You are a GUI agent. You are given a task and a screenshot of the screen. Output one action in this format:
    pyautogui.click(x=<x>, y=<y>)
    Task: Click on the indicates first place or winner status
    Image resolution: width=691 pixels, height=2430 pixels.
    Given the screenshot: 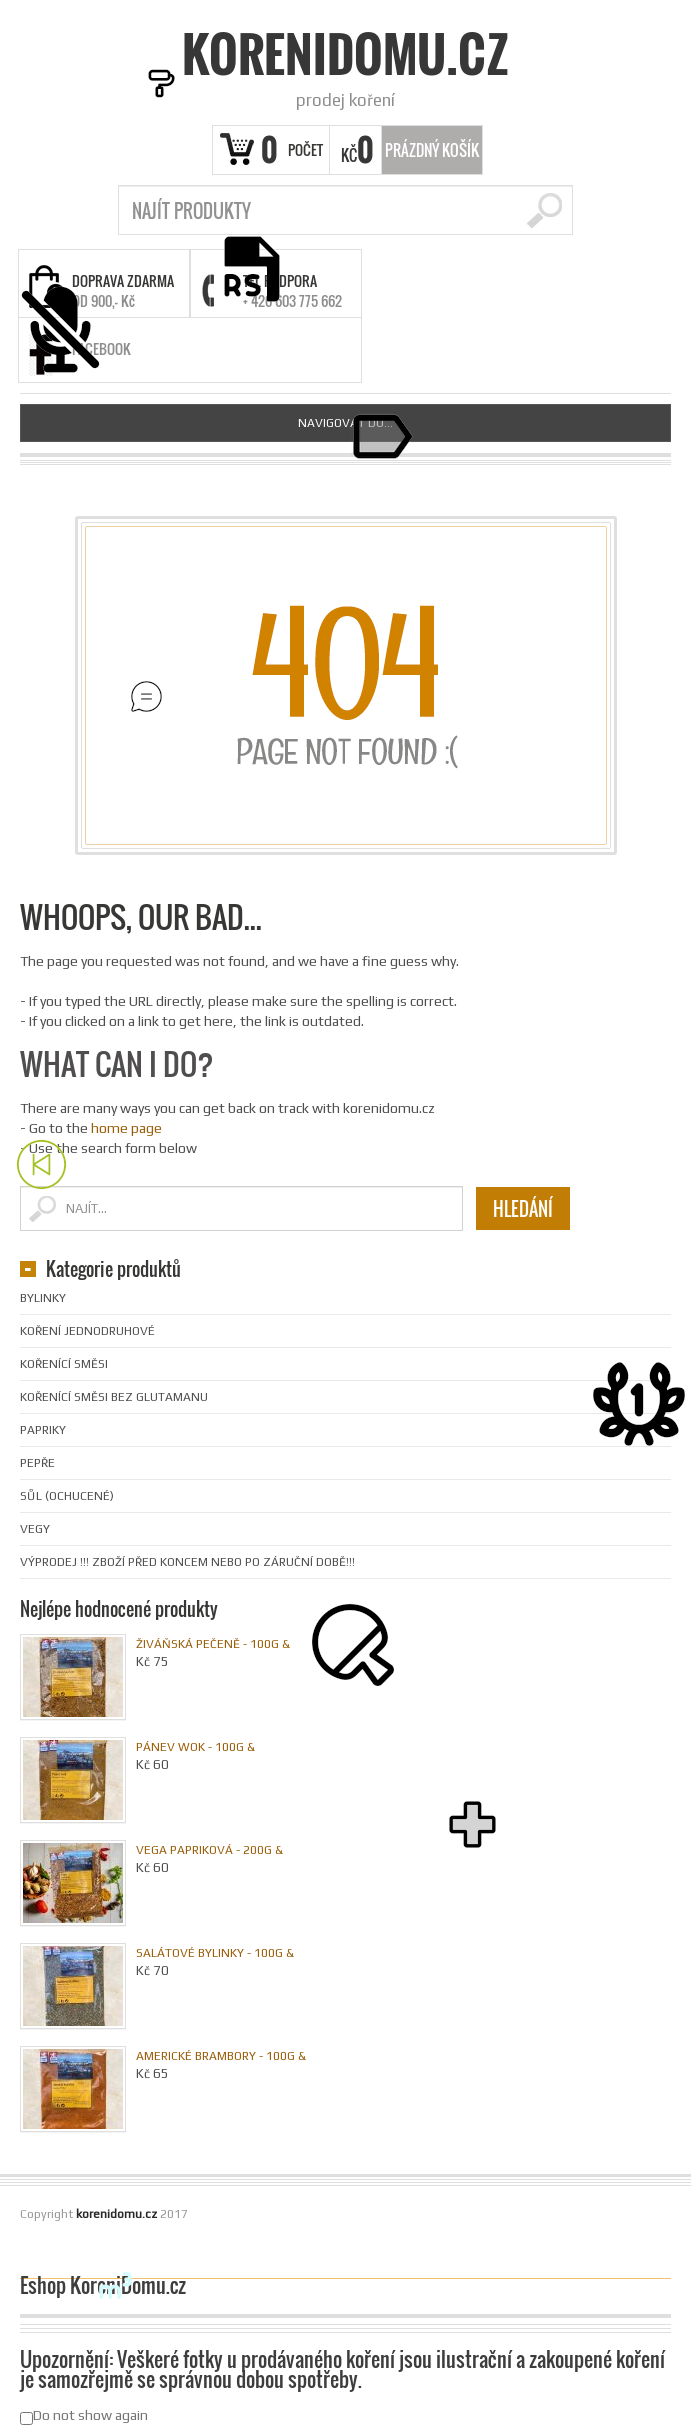 What is the action you would take?
    pyautogui.click(x=639, y=1404)
    